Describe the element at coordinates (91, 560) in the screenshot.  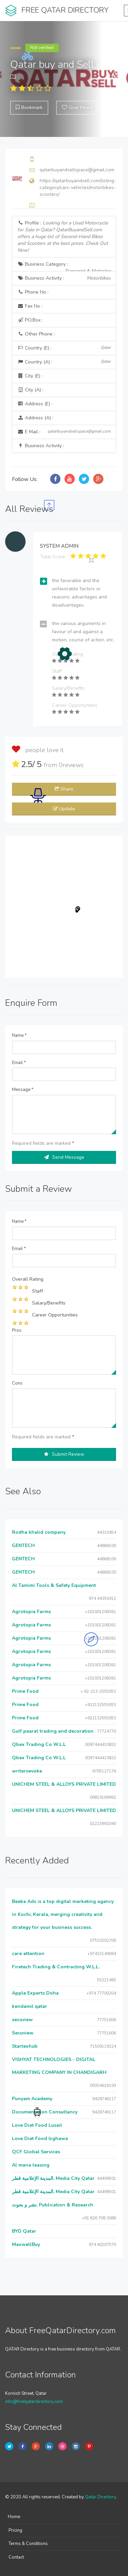
I see `exit fullscreen mode` at that location.